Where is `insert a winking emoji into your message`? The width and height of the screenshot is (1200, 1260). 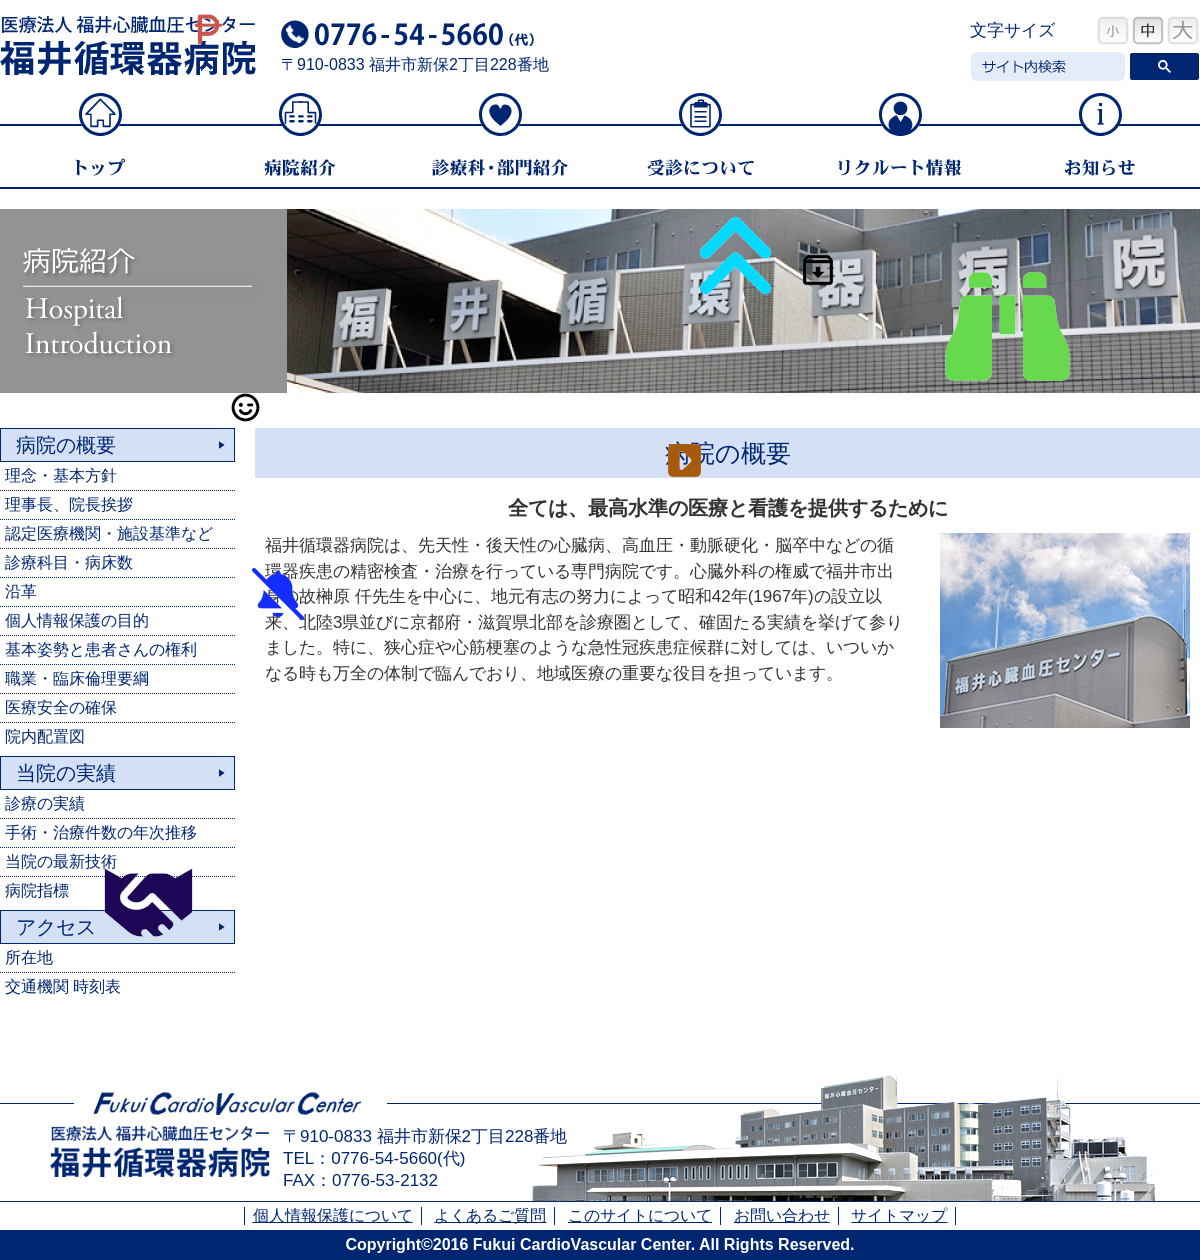
insert a winking emoji into your message is located at coordinates (245, 407).